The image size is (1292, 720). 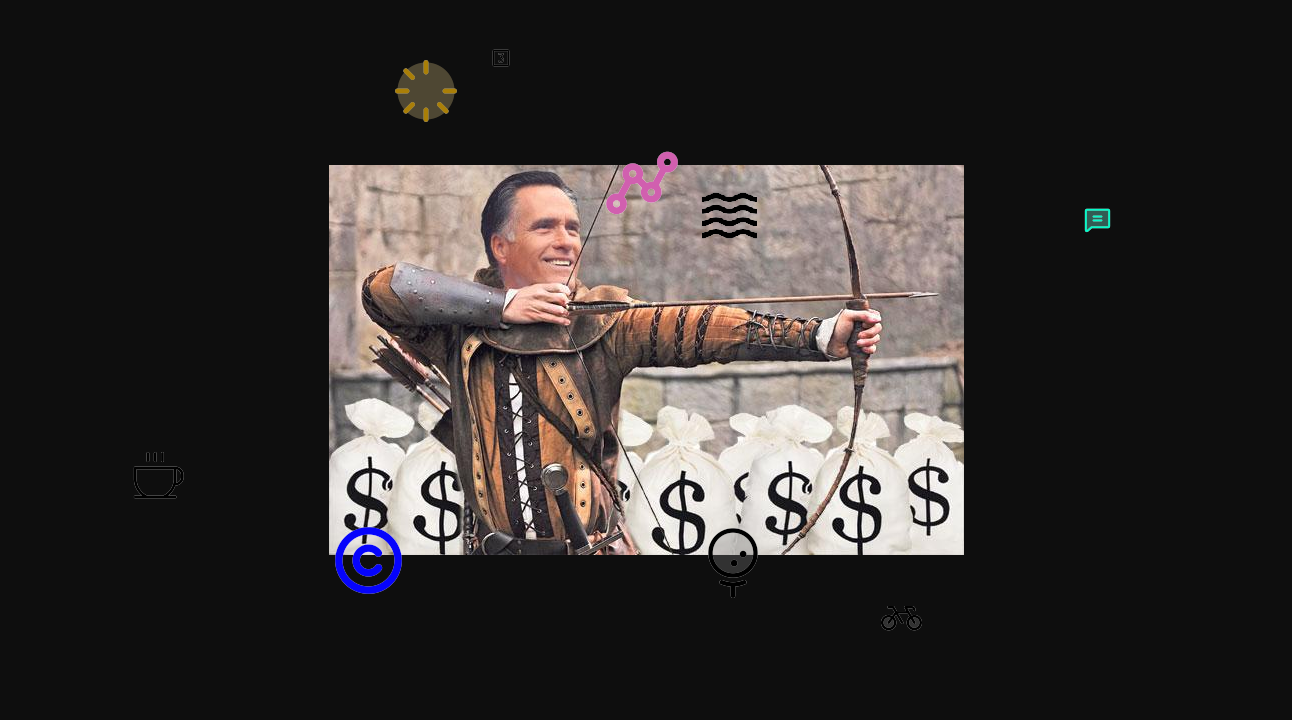 I want to click on find nearby coffee shops or cafés, so click(x=157, y=477).